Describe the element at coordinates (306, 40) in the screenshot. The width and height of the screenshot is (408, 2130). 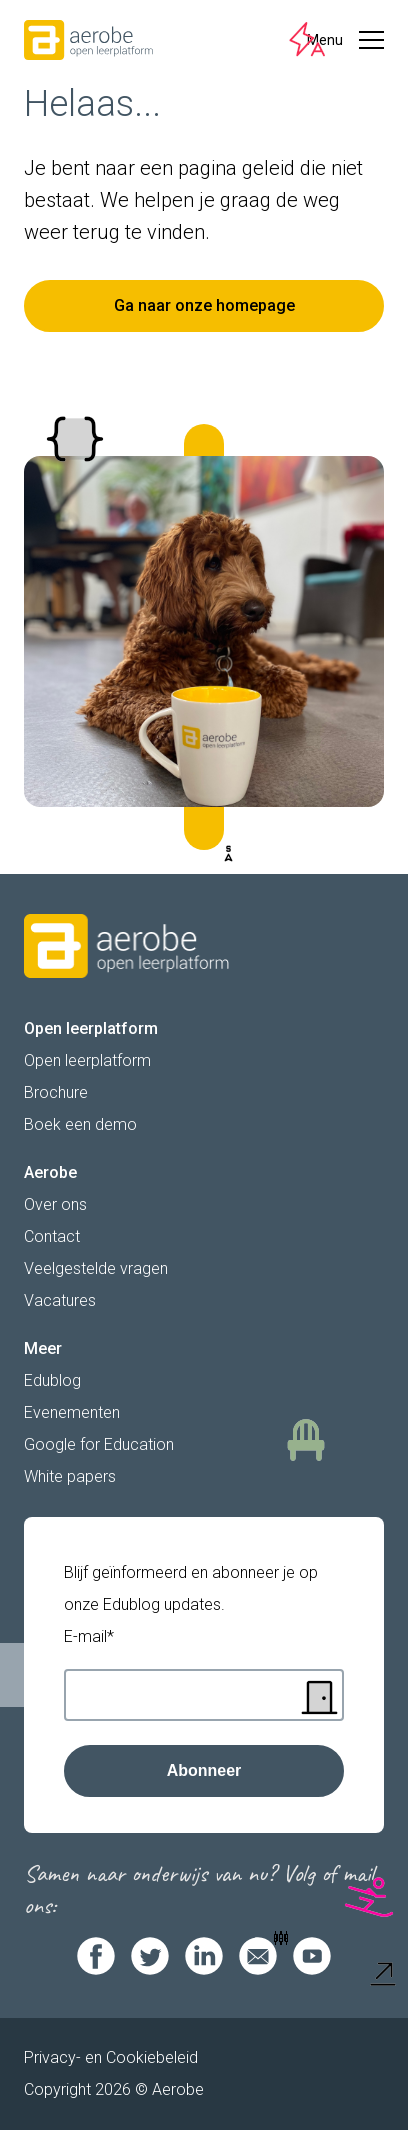
I see `enable auto-flash mode` at that location.